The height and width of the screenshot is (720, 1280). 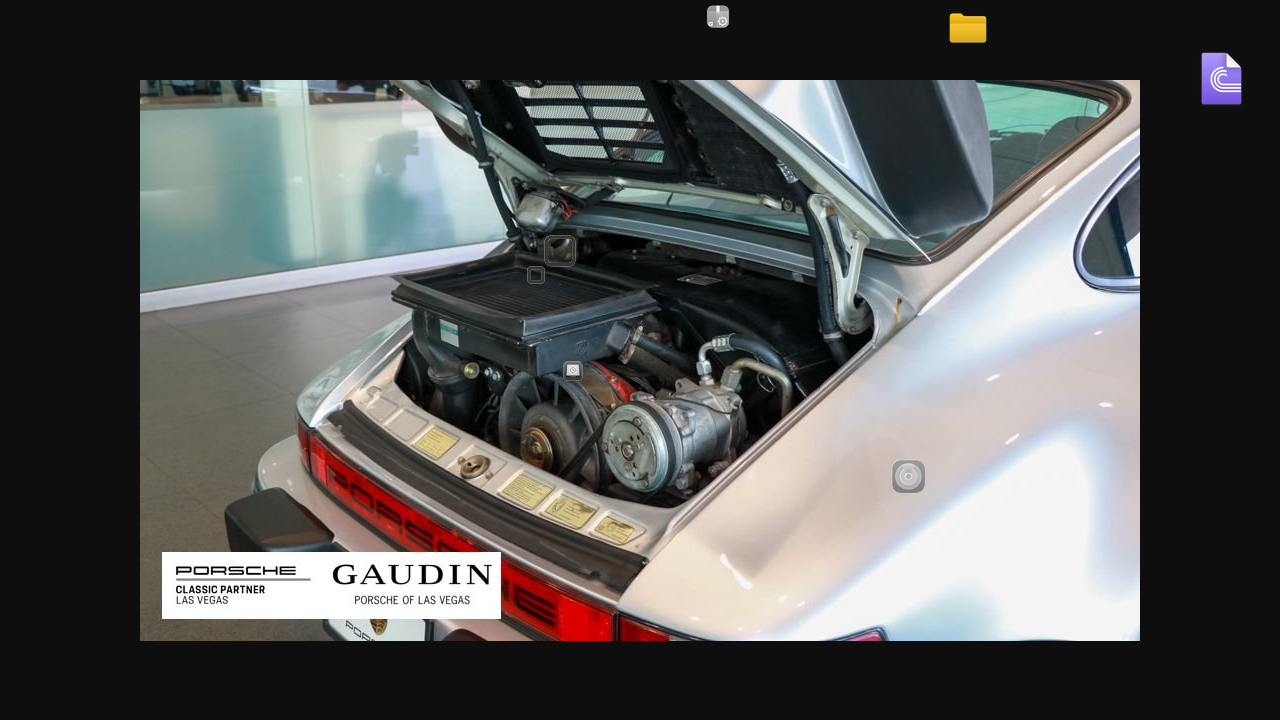 I want to click on open system backup preferences, so click(x=573, y=371).